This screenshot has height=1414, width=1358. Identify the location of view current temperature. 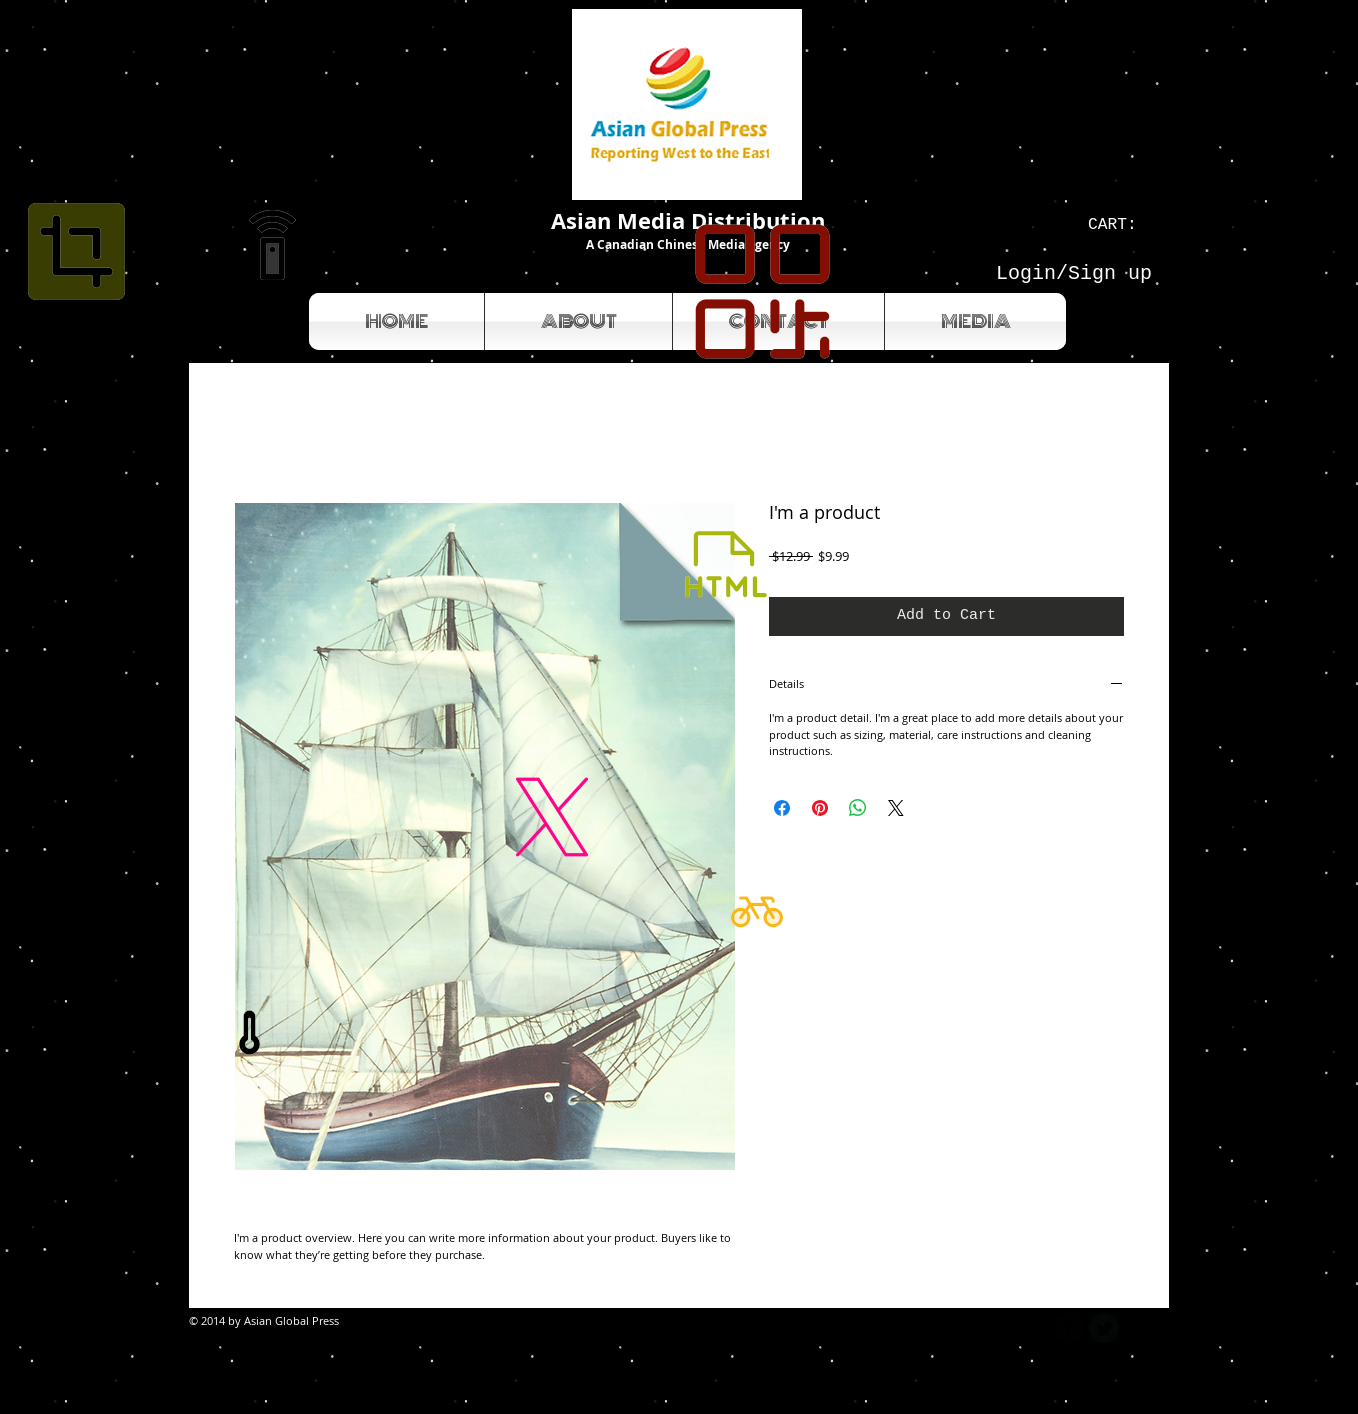
(249, 1032).